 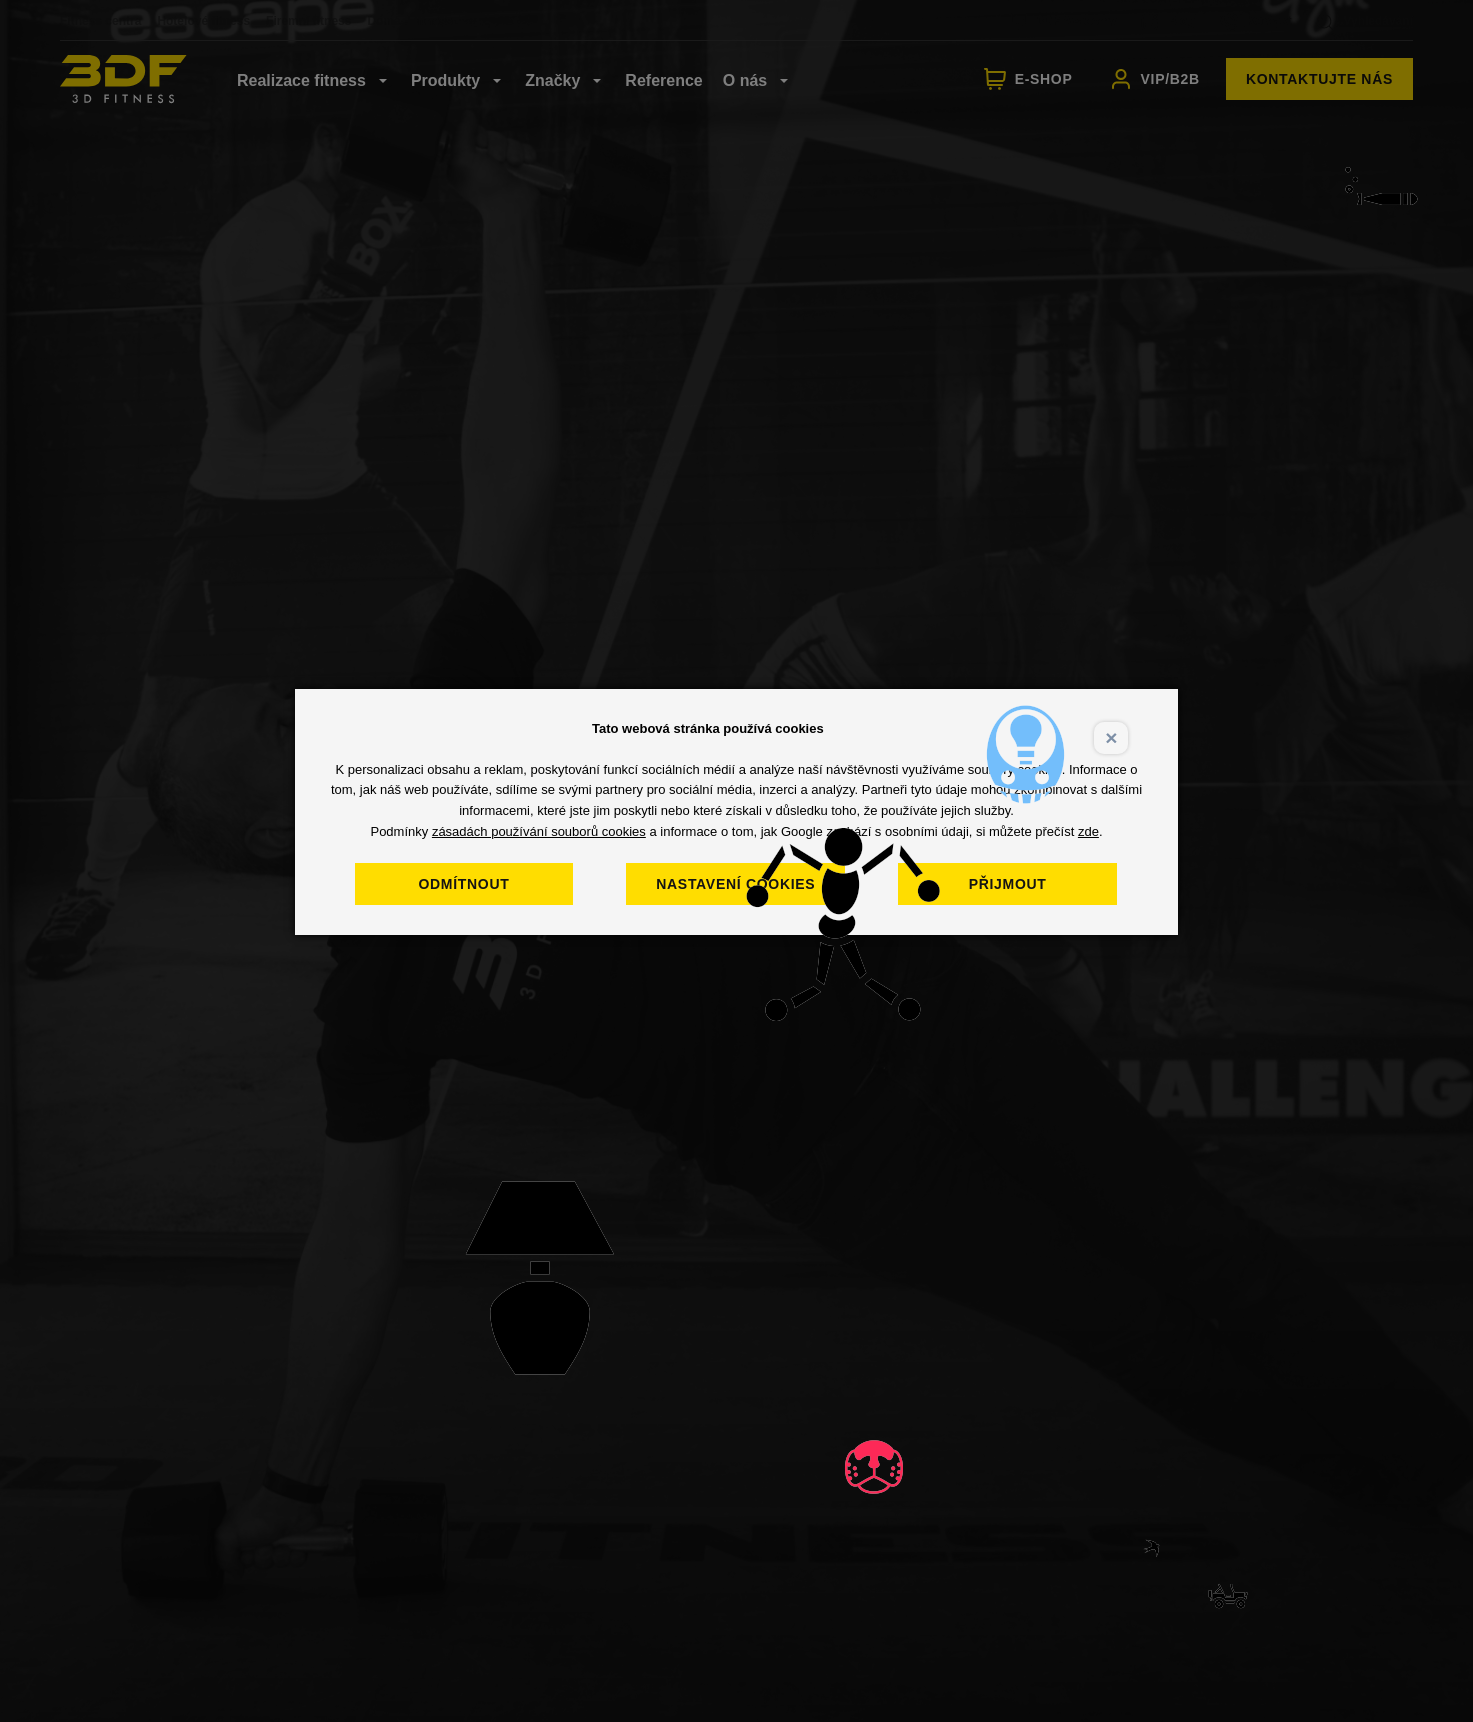 I want to click on swallow bird icon for nature or wildlife category, so click(x=1151, y=1548).